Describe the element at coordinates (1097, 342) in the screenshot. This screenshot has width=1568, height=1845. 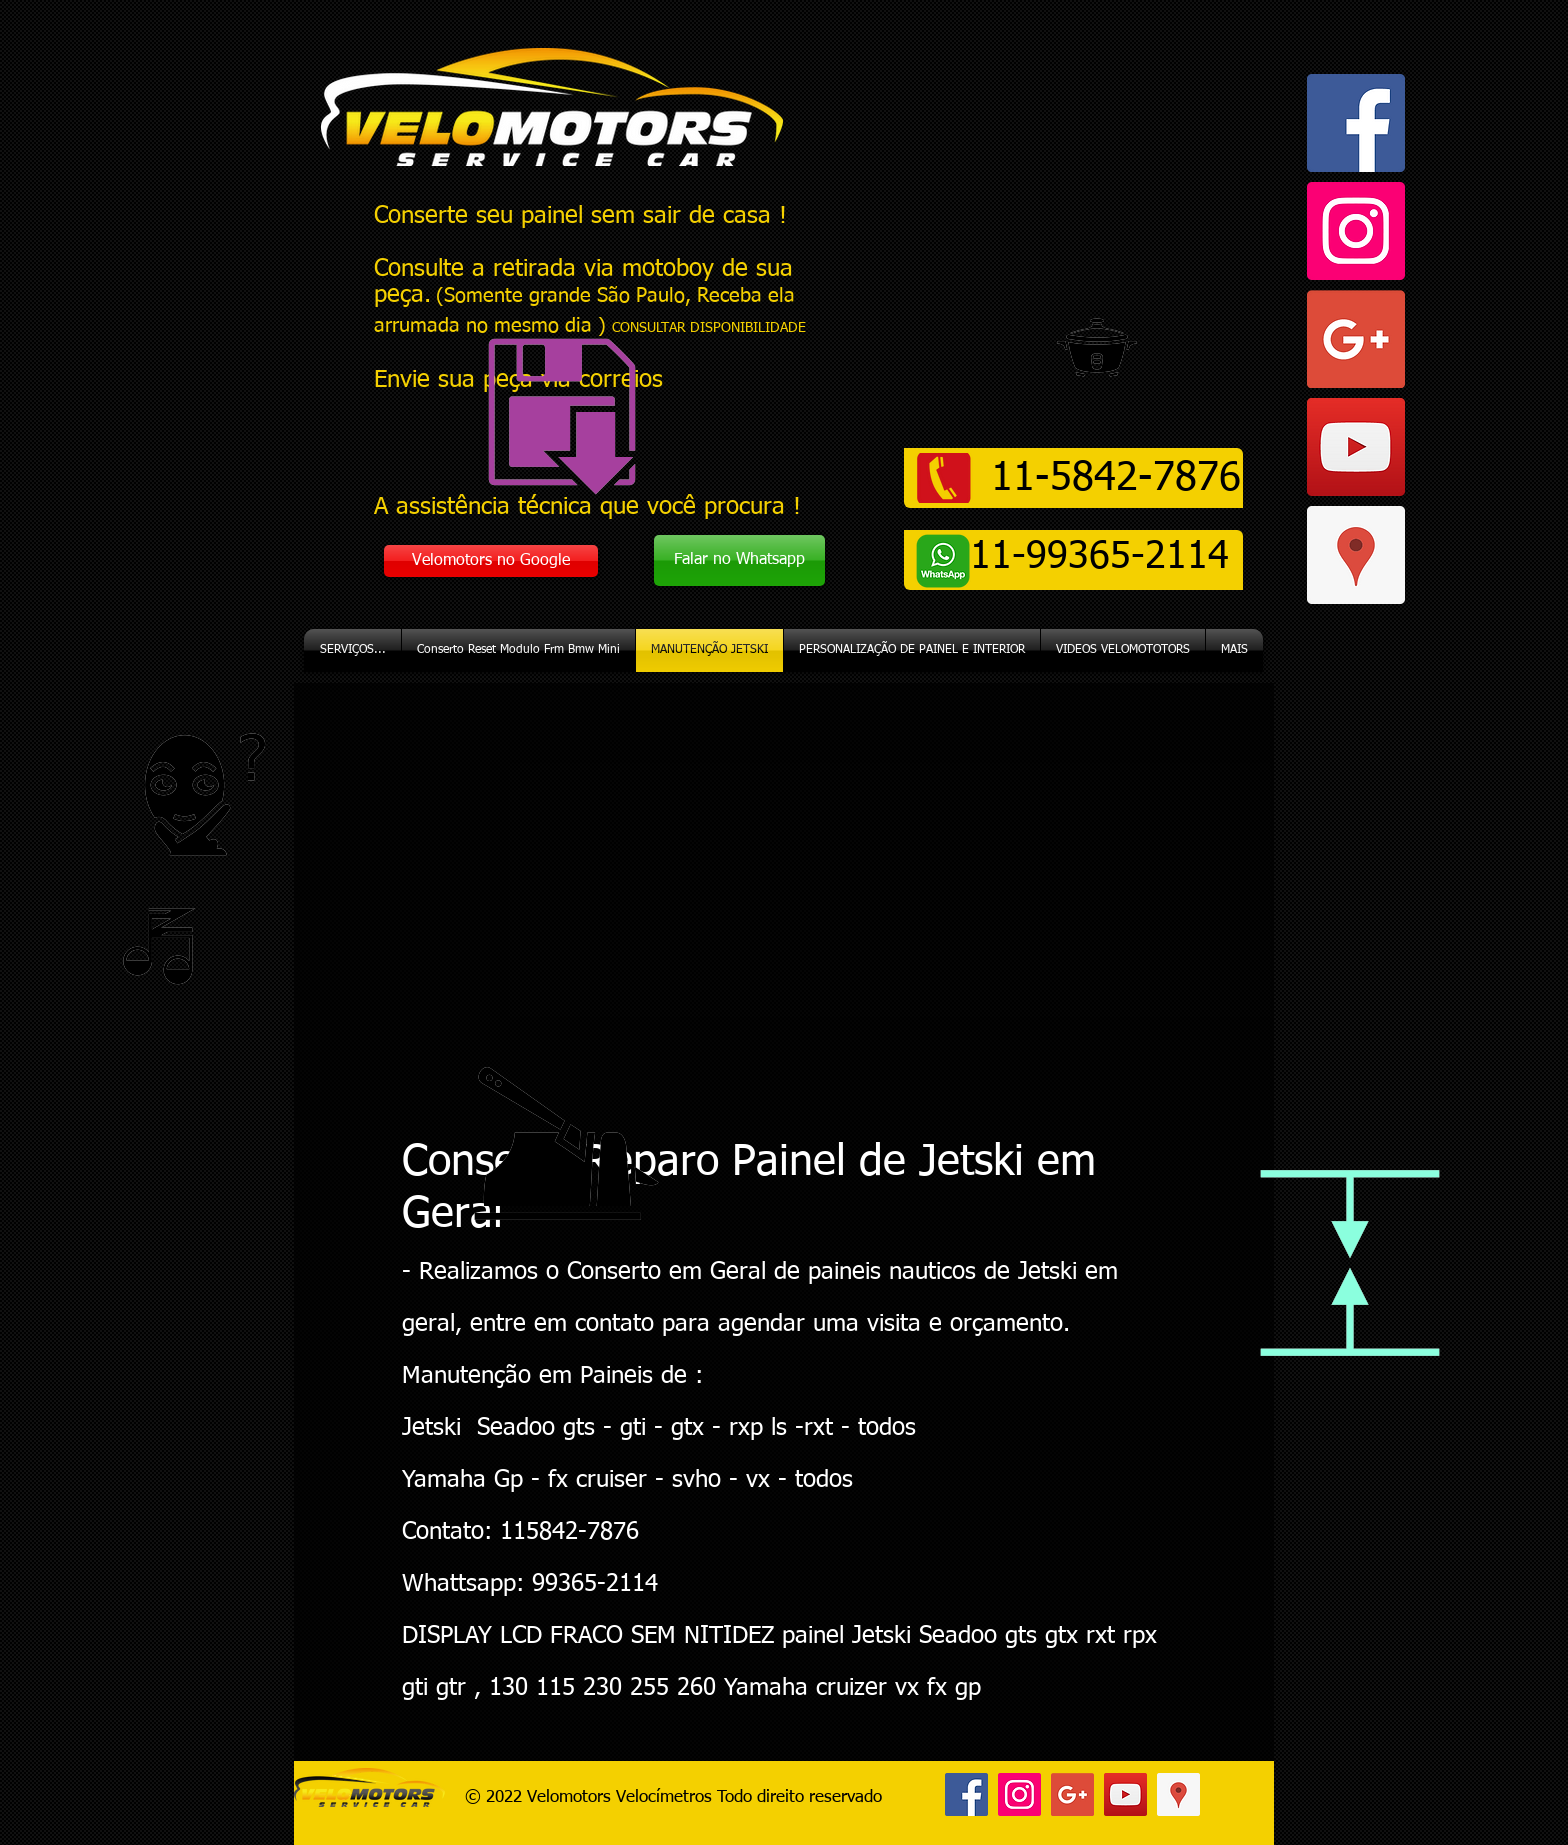
I see `access rice cooker settings or controls` at that location.